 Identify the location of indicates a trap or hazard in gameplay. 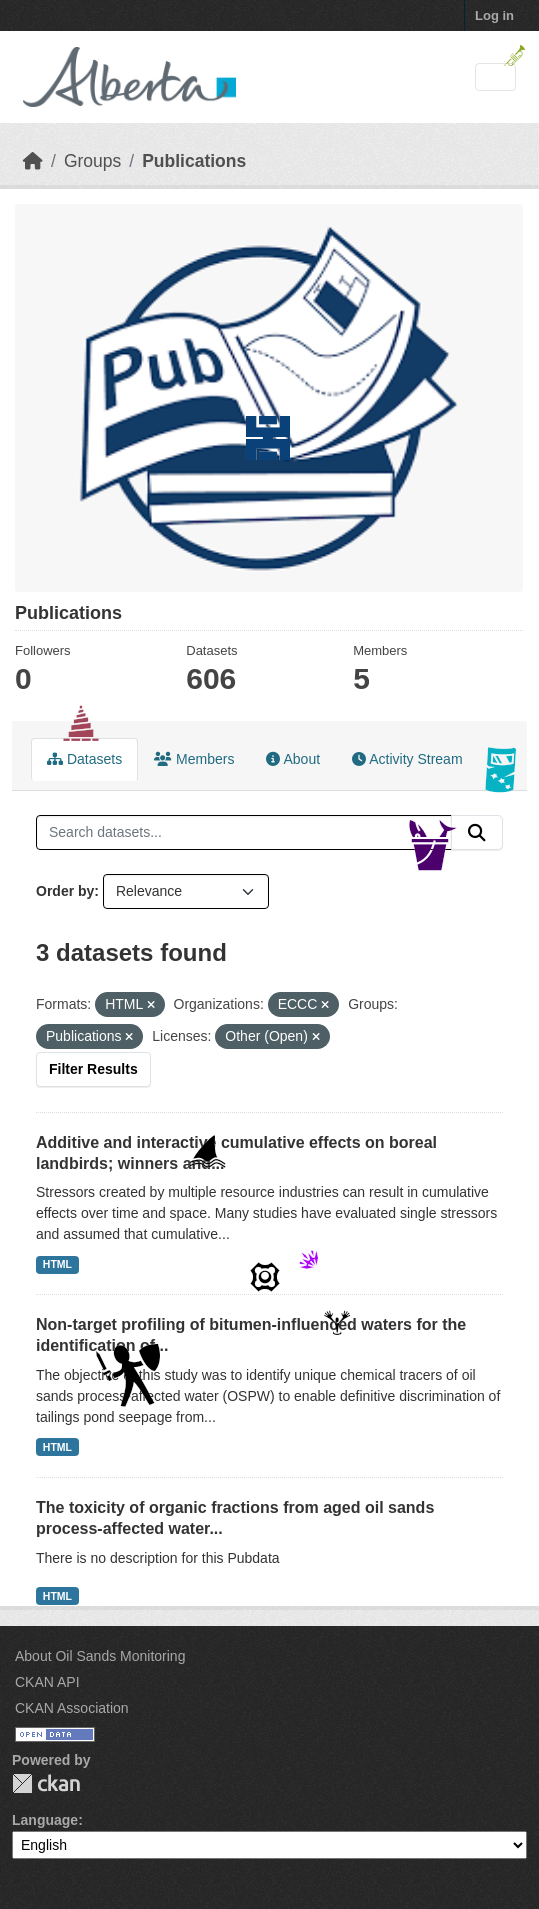
(337, 1322).